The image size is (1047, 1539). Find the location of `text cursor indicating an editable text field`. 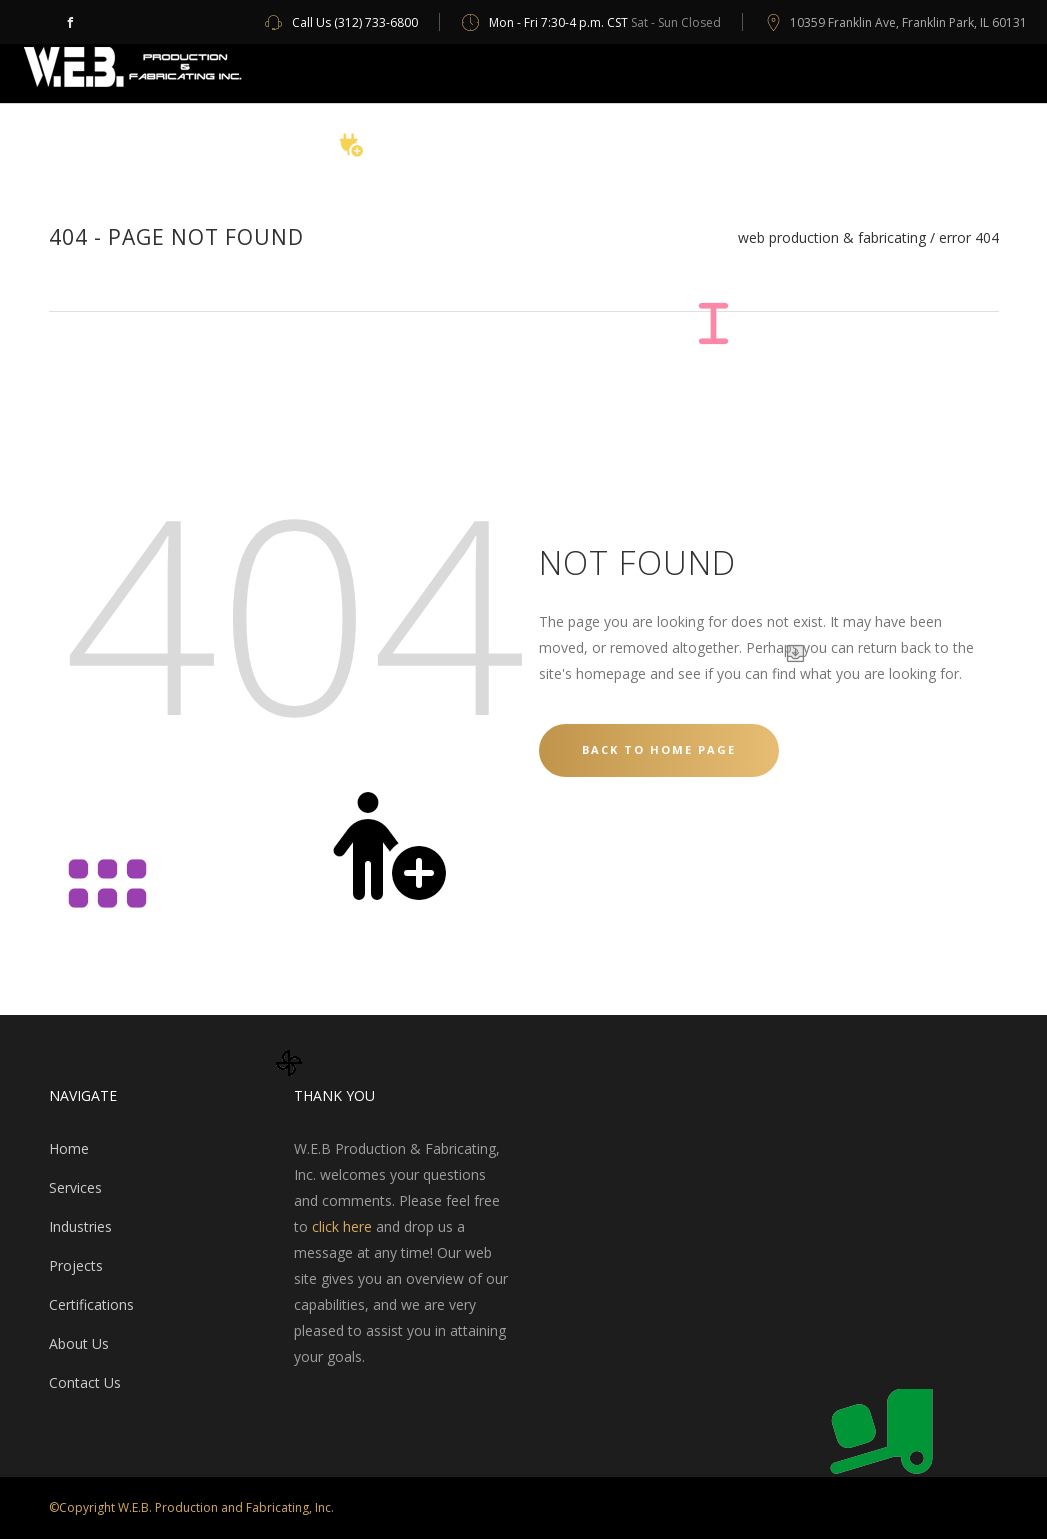

text cursor indicating an editable text field is located at coordinates (713, 323).